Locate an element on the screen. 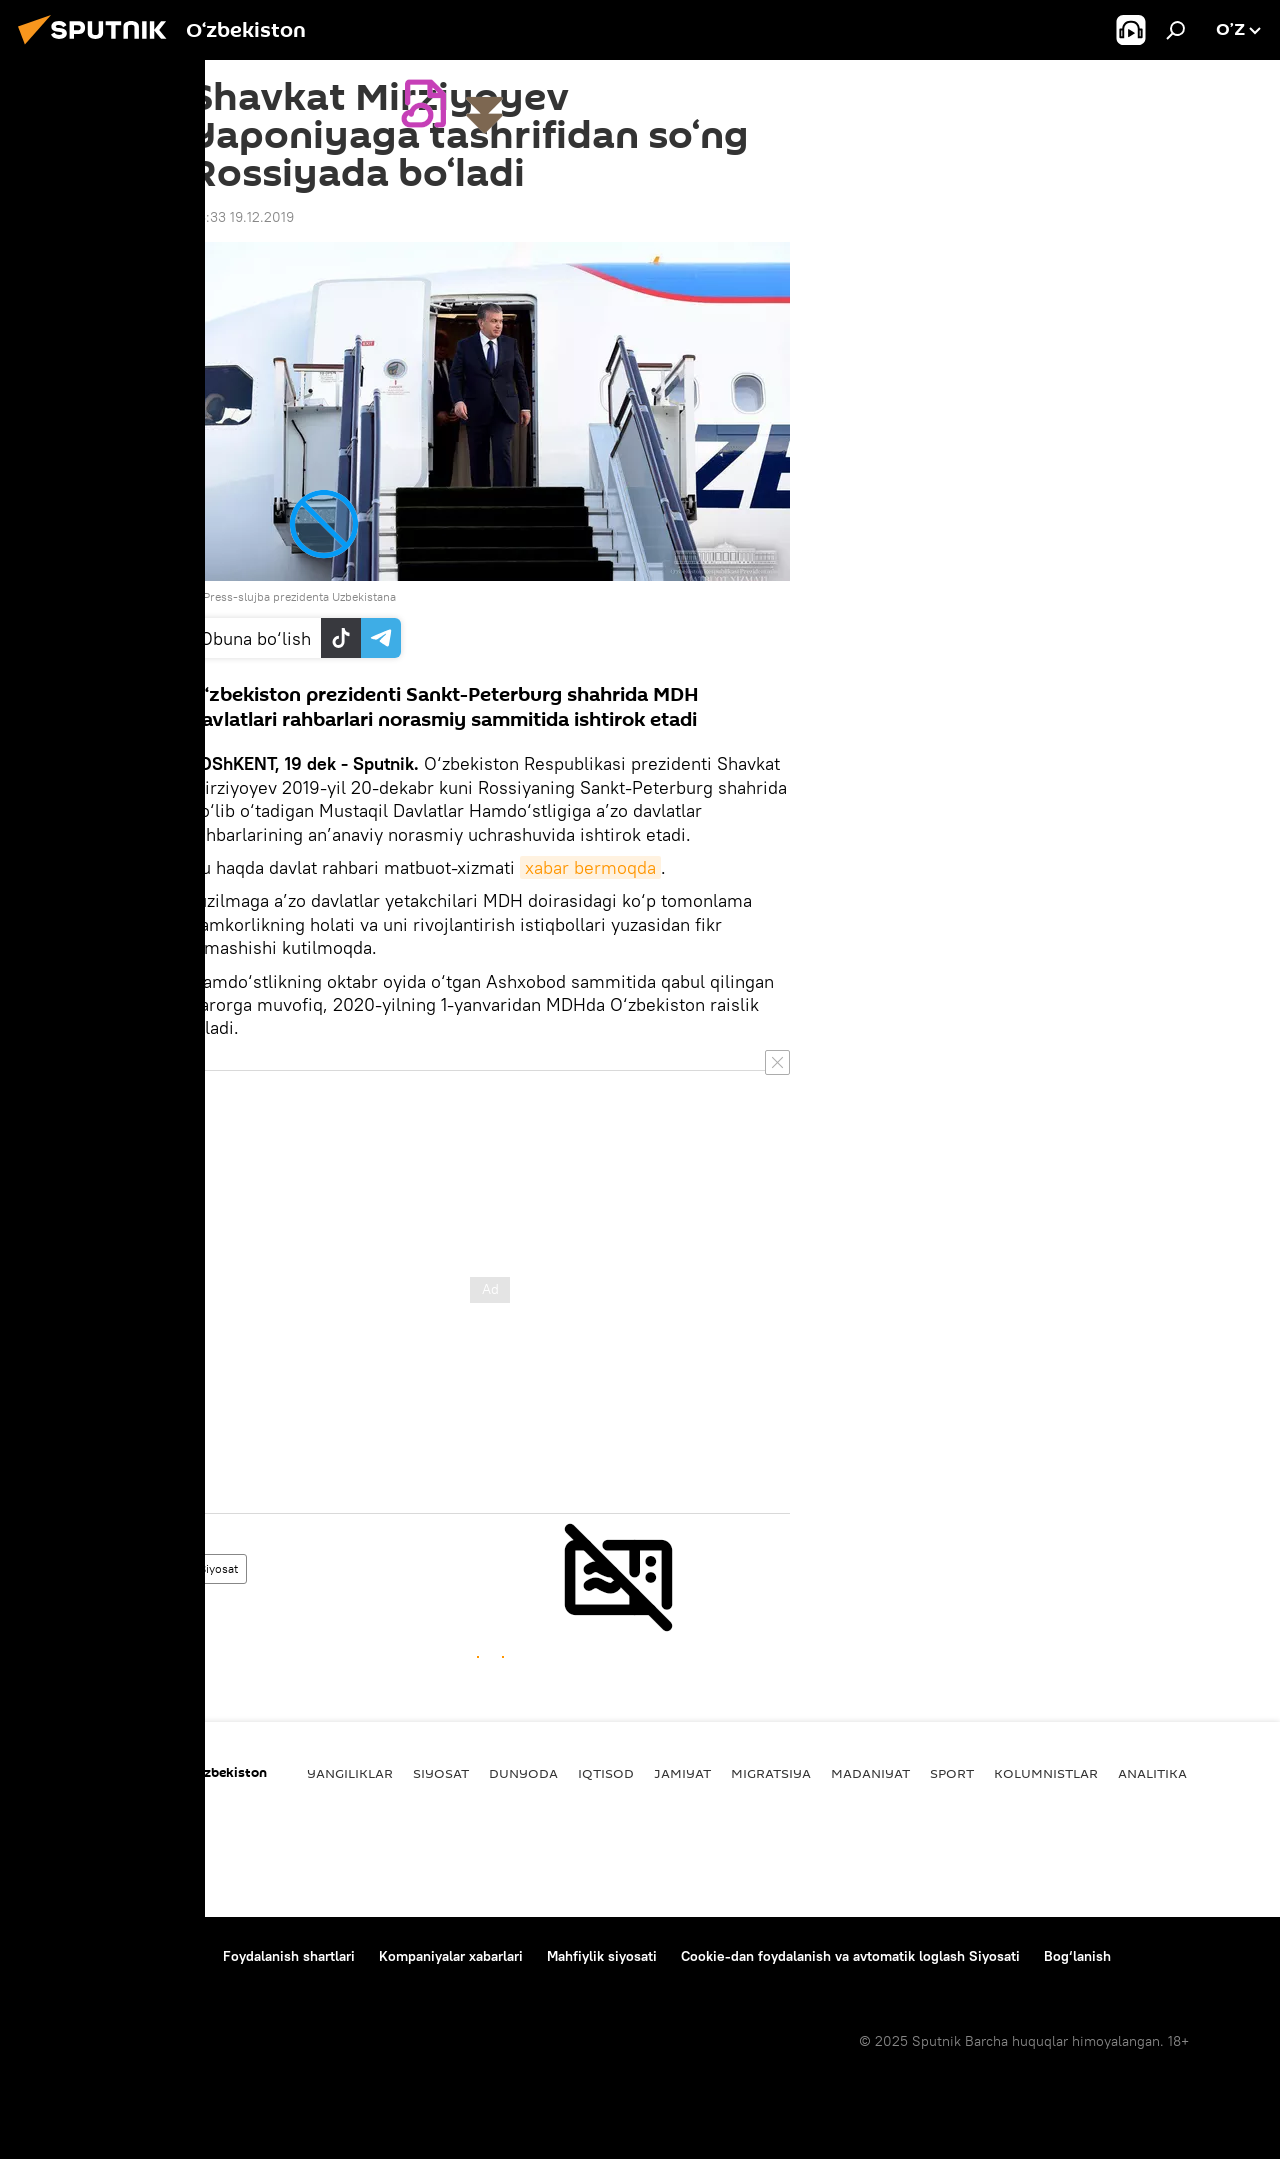 Image resolution: width=1280 pixels, height=2159 pixels. indicates a prohibited or restricted action is located at coordinates (324, 524).